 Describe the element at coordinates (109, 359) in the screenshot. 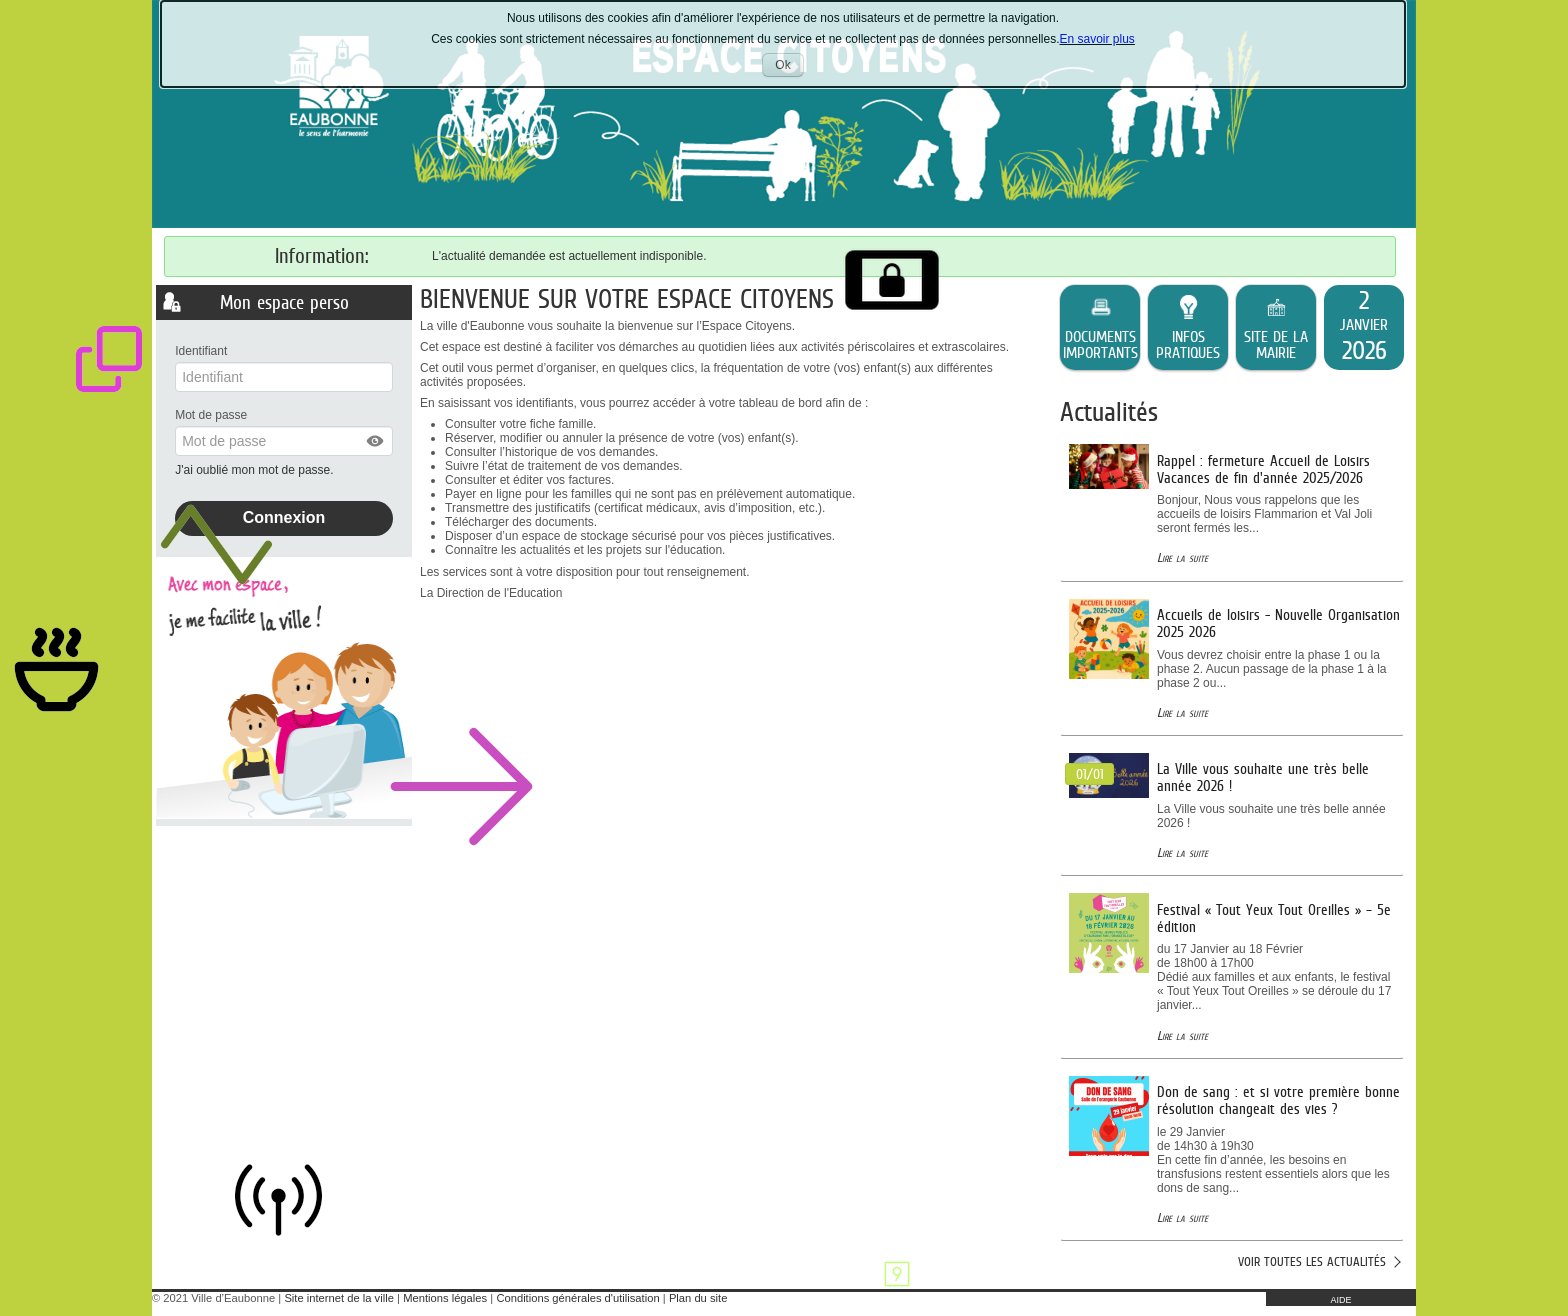

I see `copy to clipboard` at that location.